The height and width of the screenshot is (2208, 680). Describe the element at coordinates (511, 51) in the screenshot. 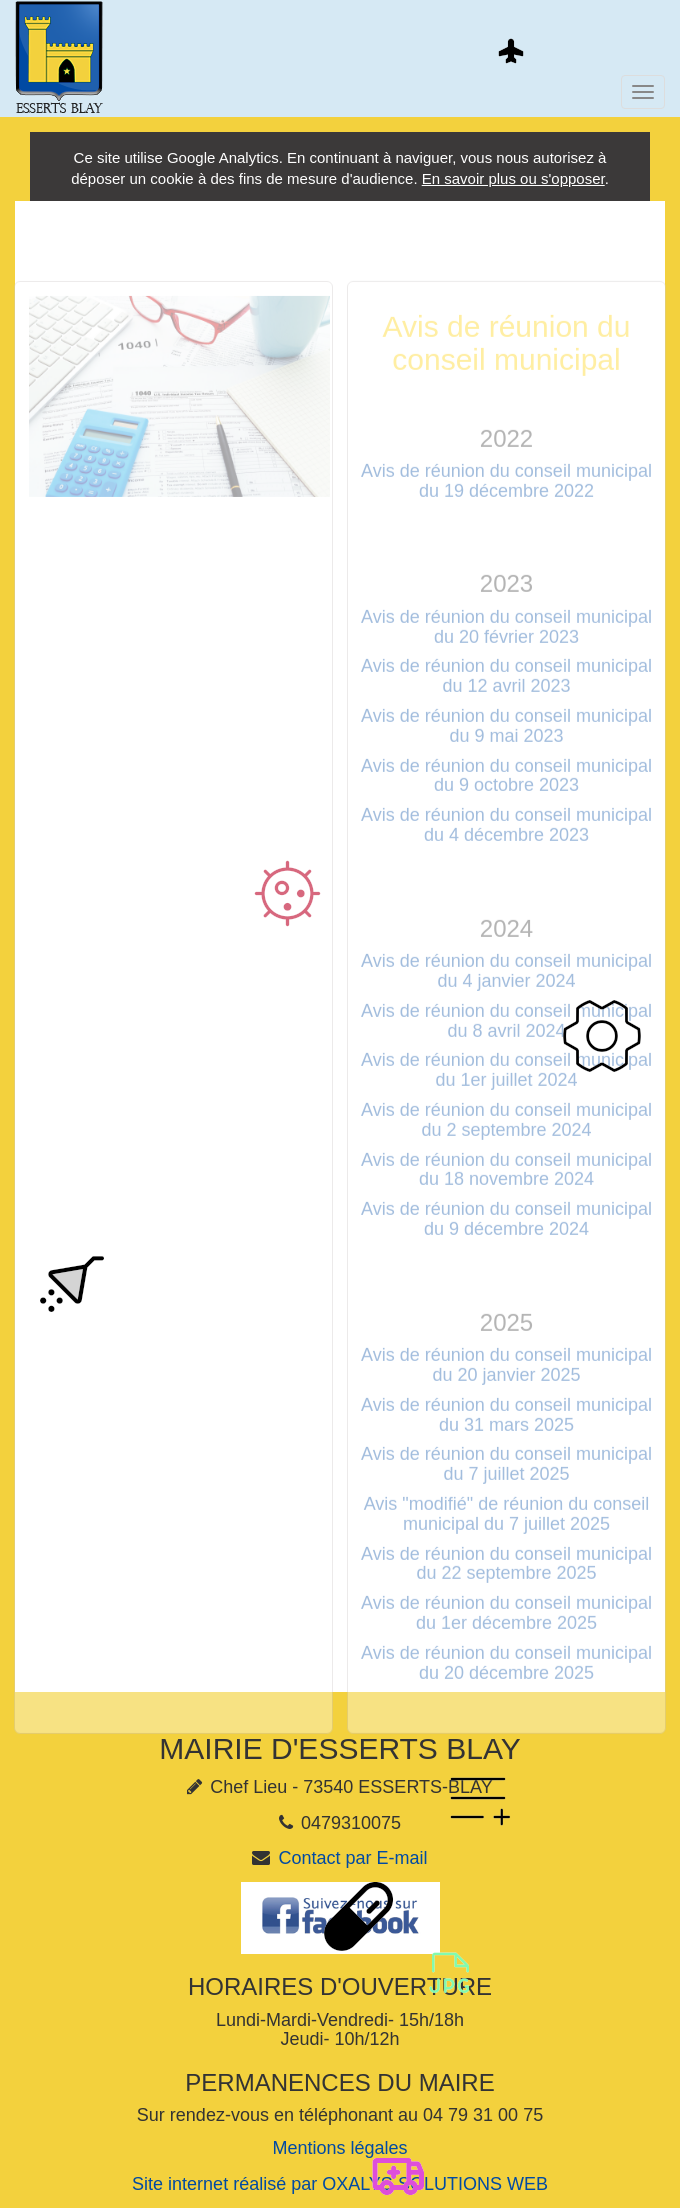

I see `enable airplane mode` at that location.